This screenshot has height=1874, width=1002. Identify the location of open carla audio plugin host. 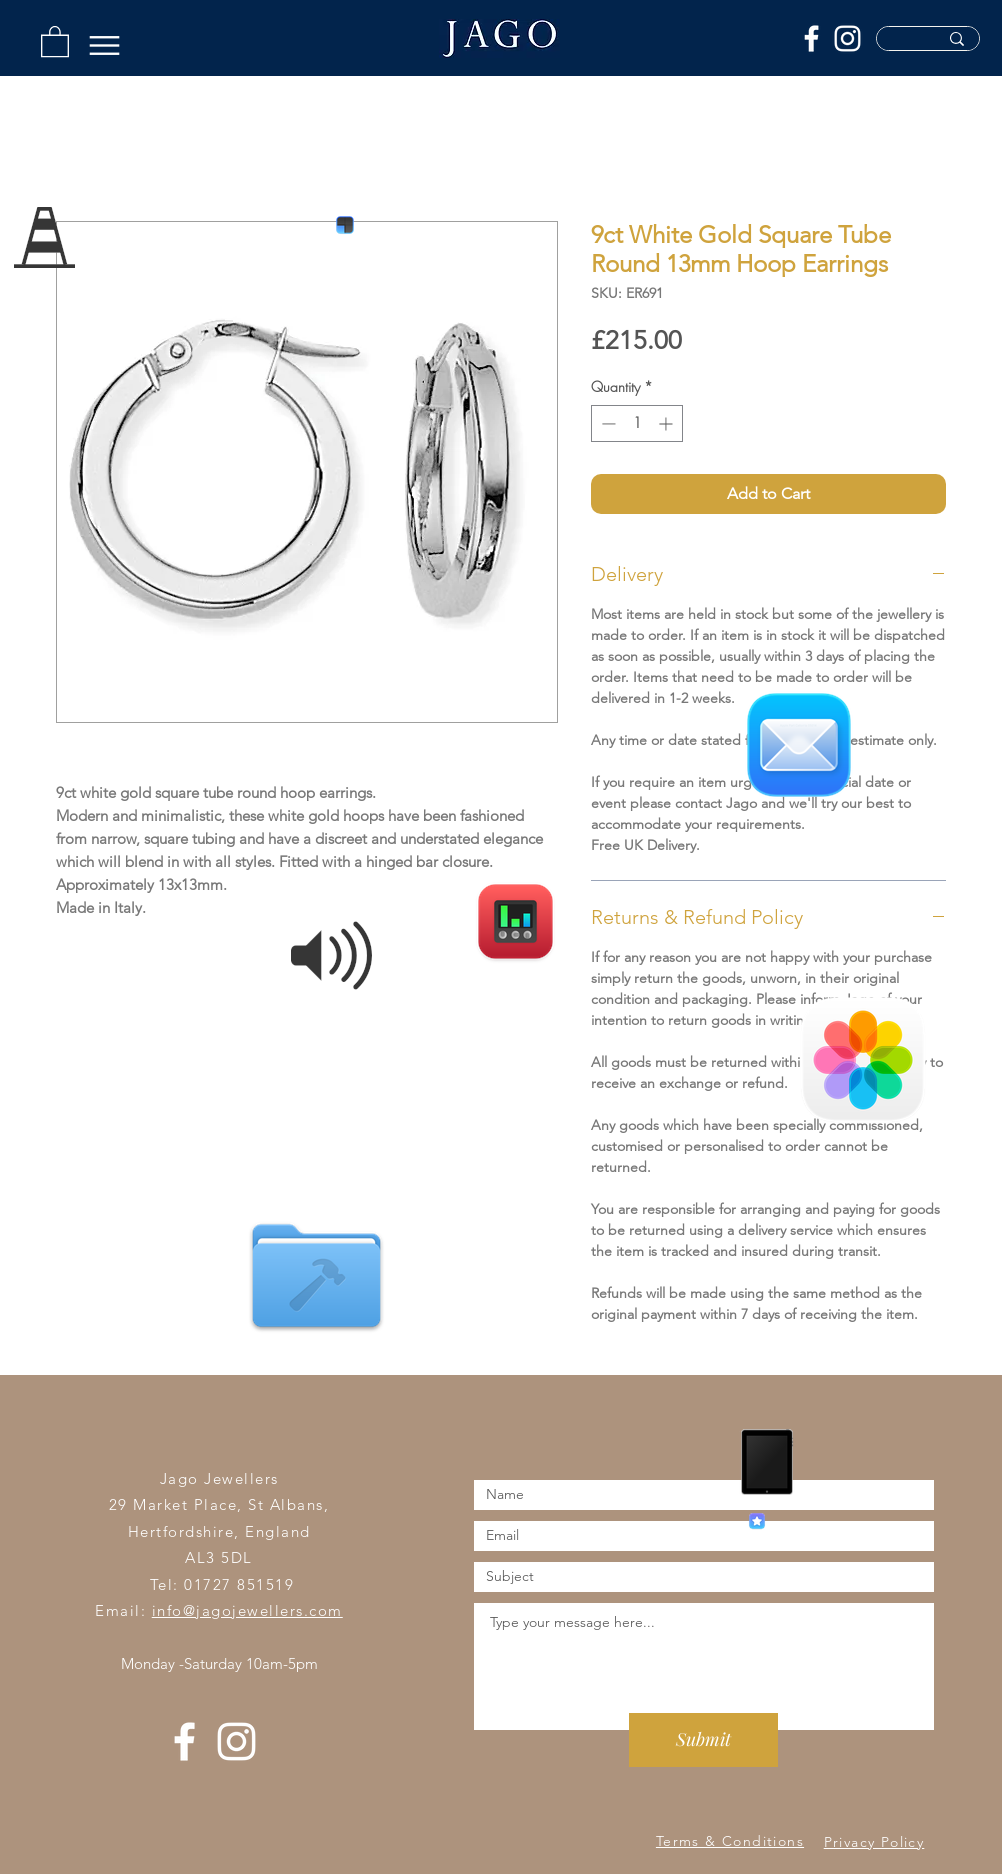
(515, 921).